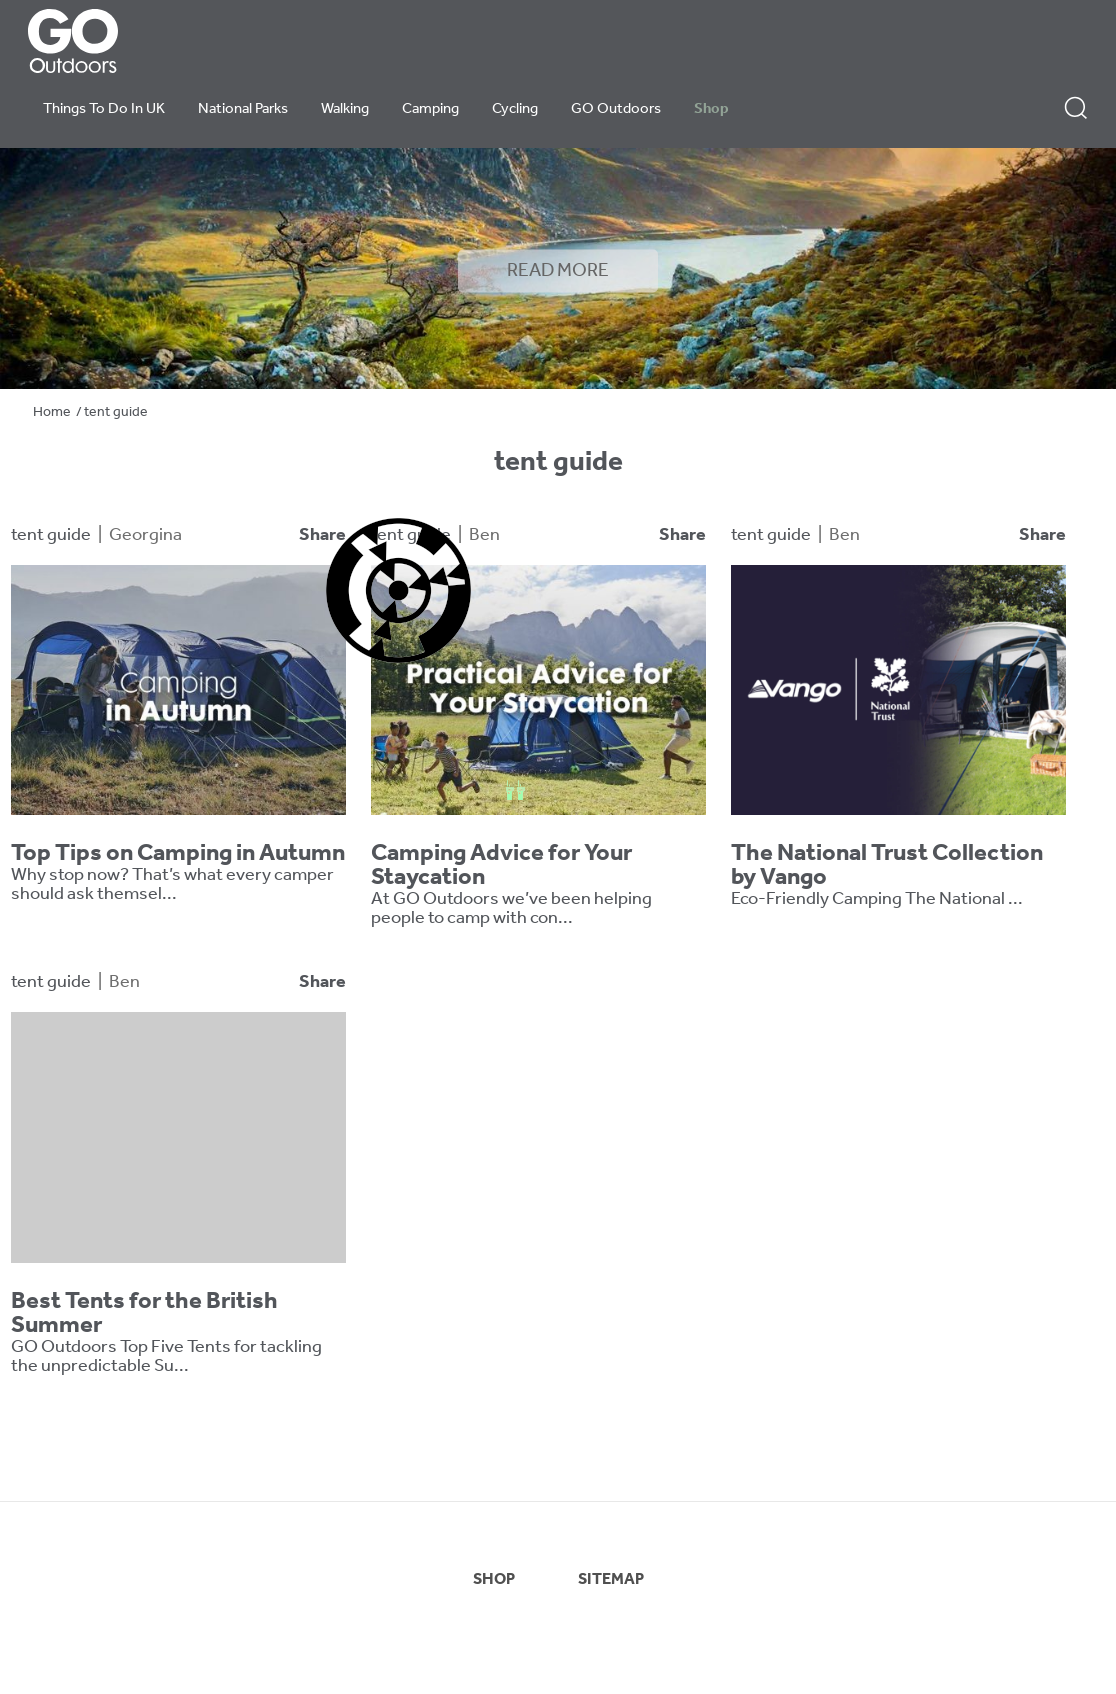  I want to click on track digital footprint or online activity, so click(398, 590).